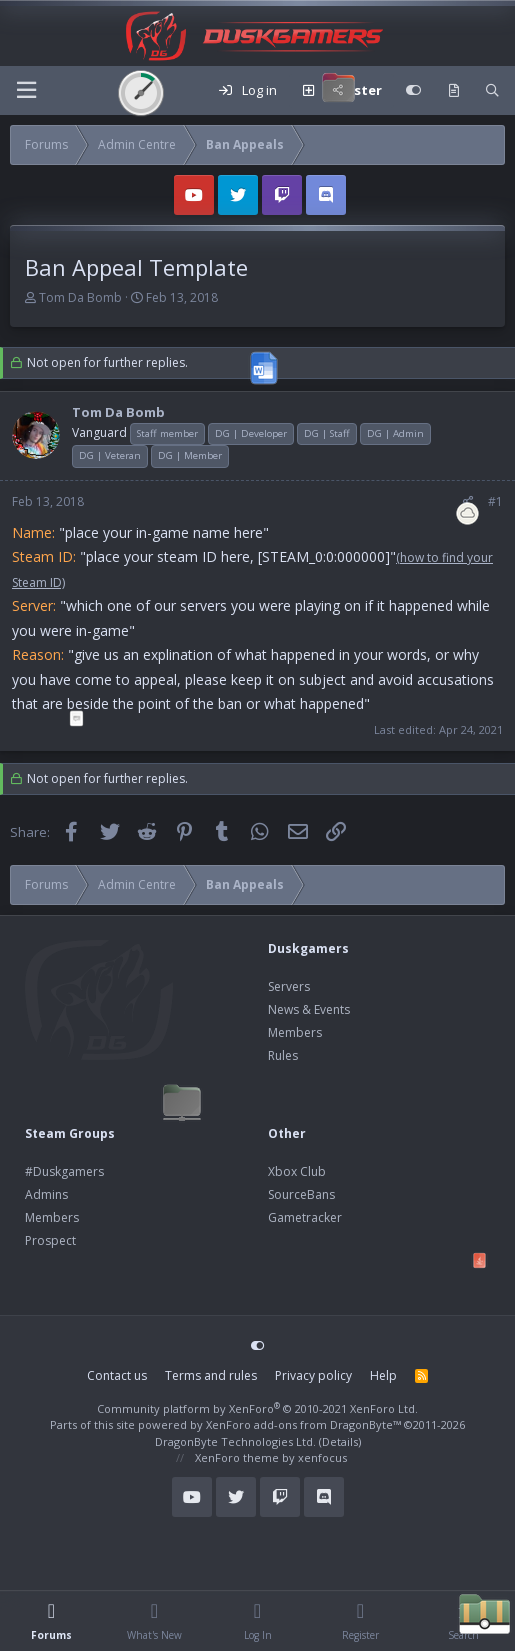  What do you see at coordinates (467, 513) in the screenshot?
I see `indicates file is synced with Dropbox cloud storage` at bounding box center [467, 513].